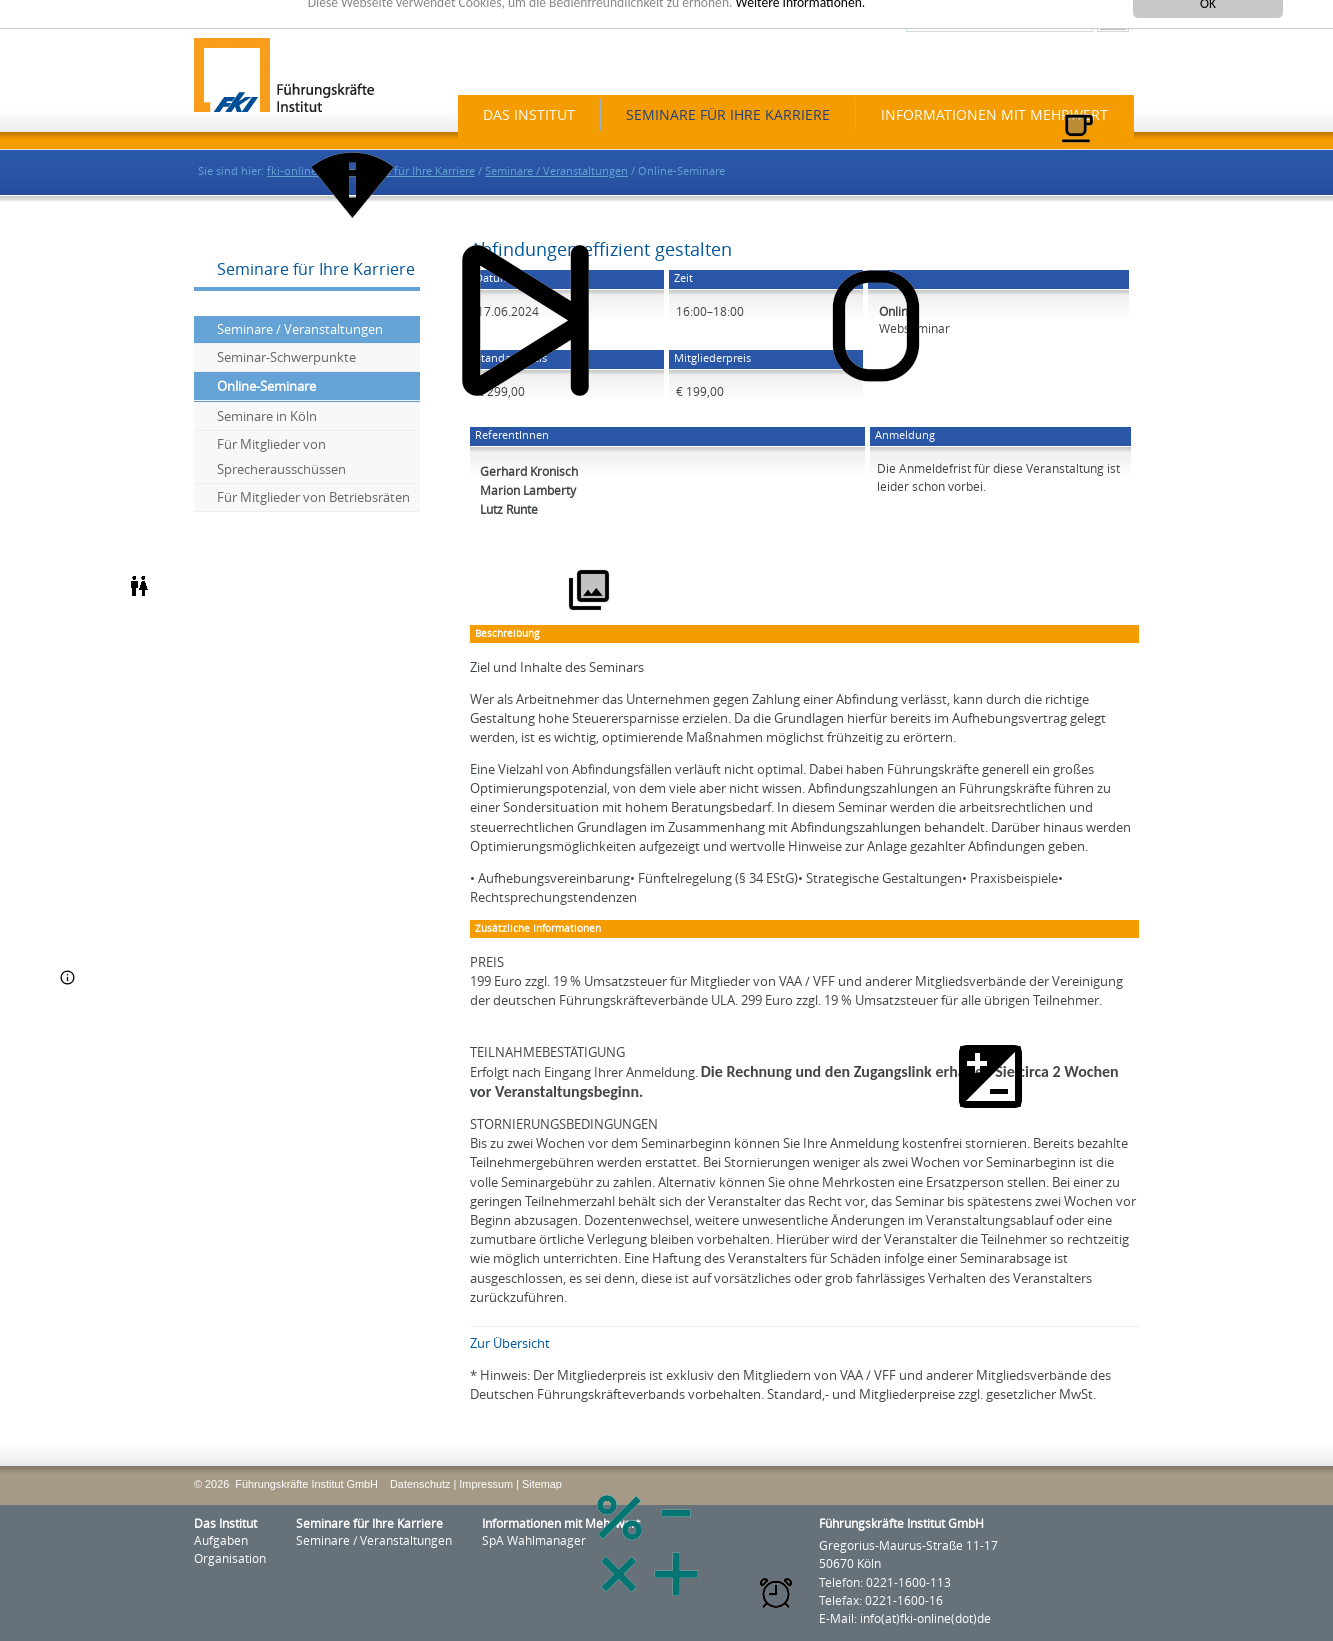  Describe the element at coordinates (647, 1545) in the screenshot. I see `indicates an operator symbol in code` at that location.